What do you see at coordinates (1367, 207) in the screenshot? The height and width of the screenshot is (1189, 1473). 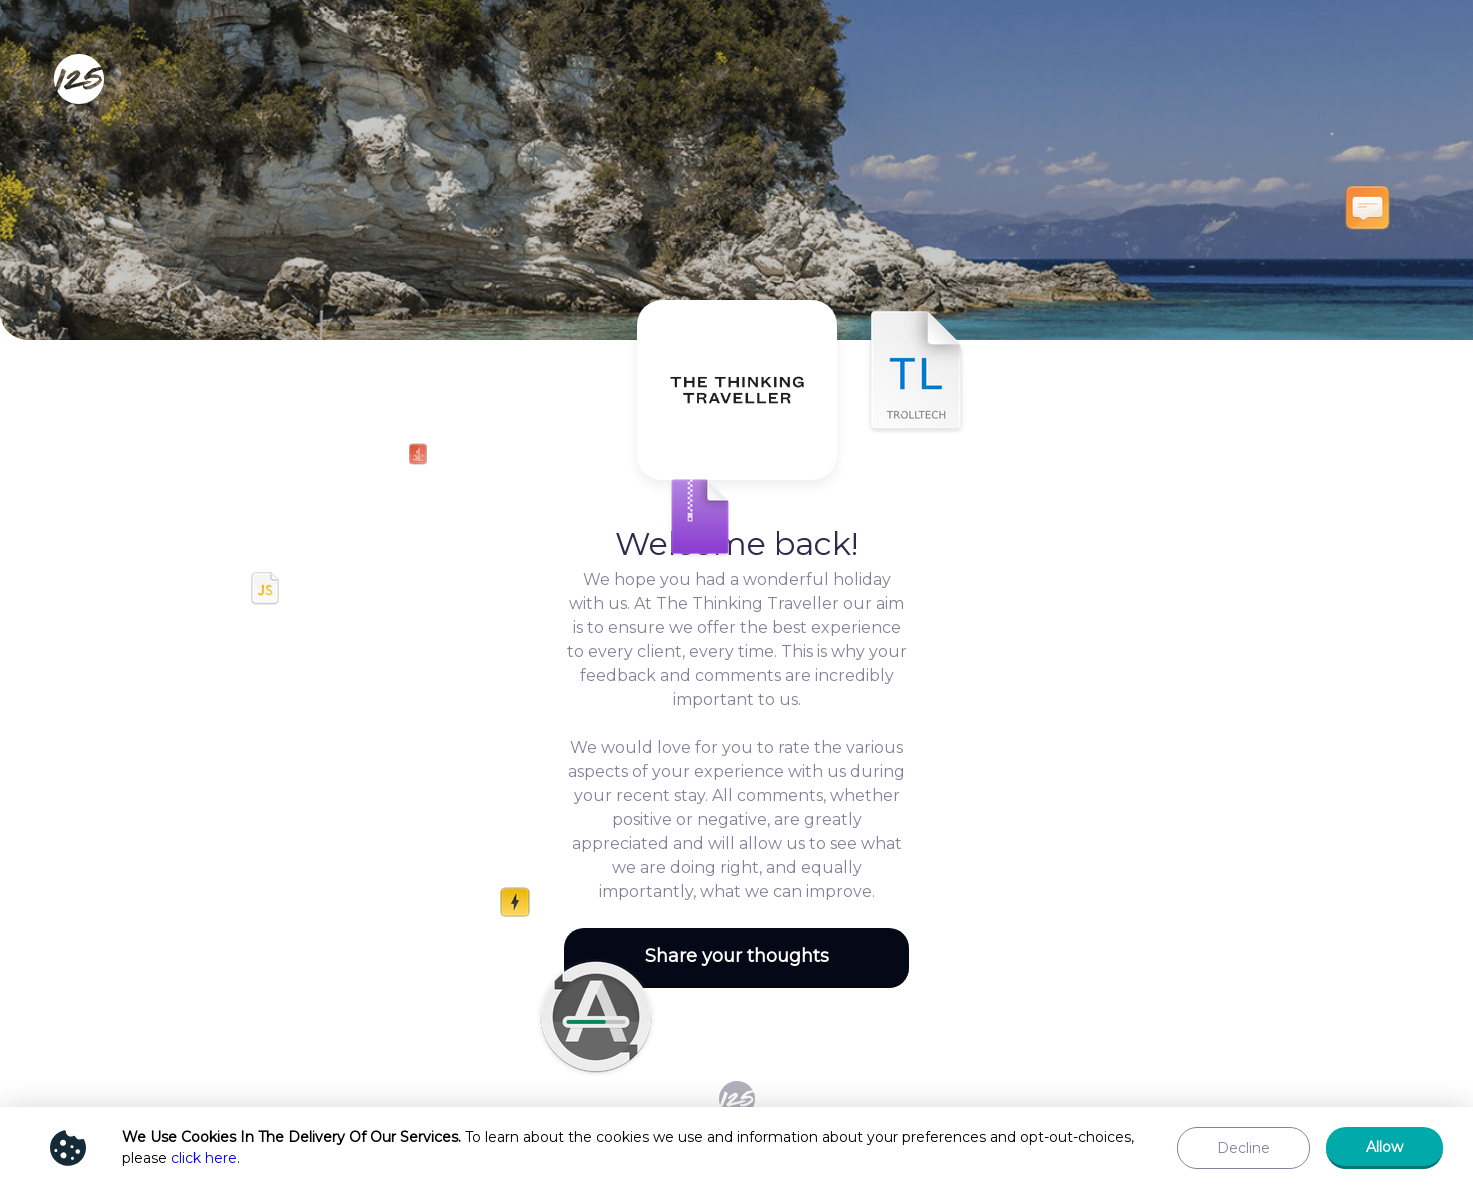 I see `open internet chat application` at bounding box center [1367, 207].